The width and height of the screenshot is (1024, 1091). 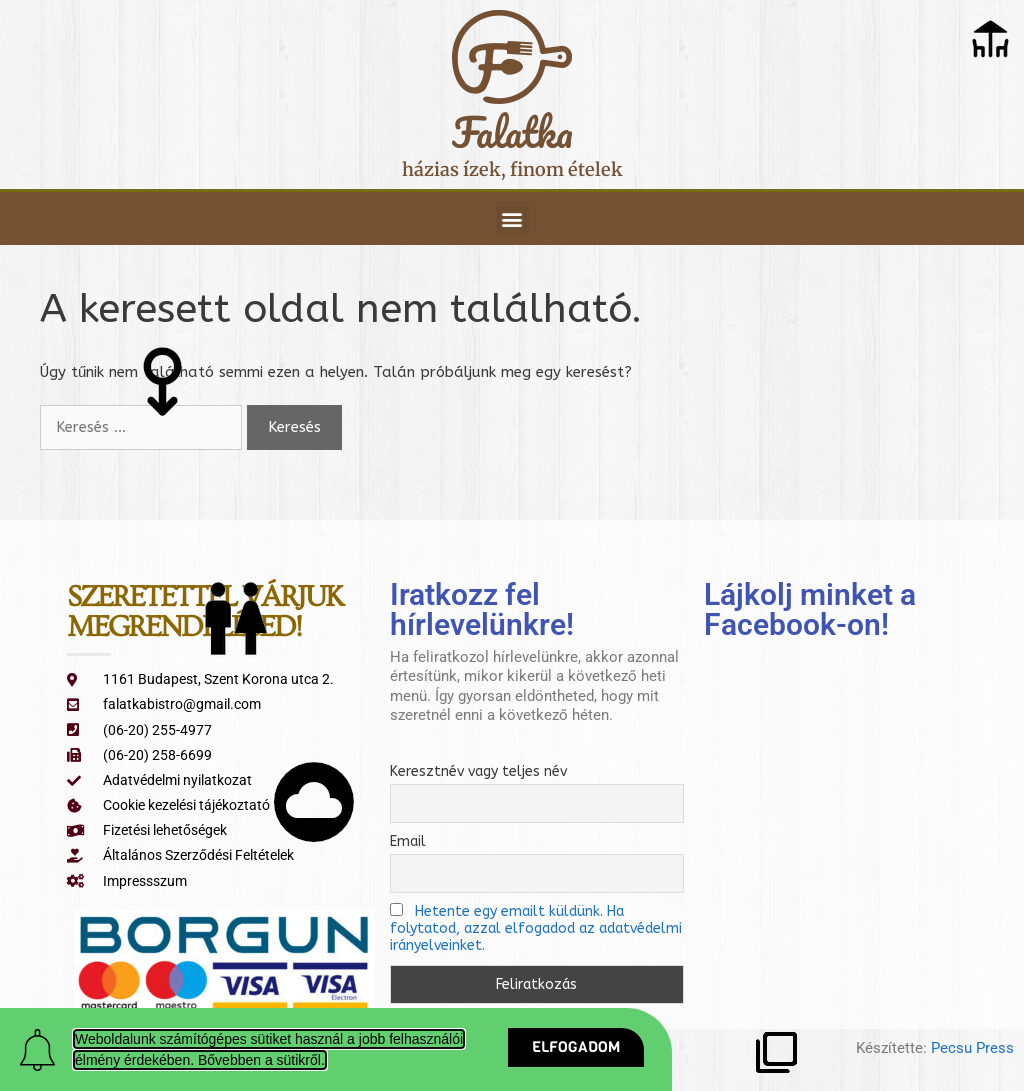 What do you see at coordinates (314, 802) in the screenshot?
I see `access cloud storage` at bounding box center [314, 802].